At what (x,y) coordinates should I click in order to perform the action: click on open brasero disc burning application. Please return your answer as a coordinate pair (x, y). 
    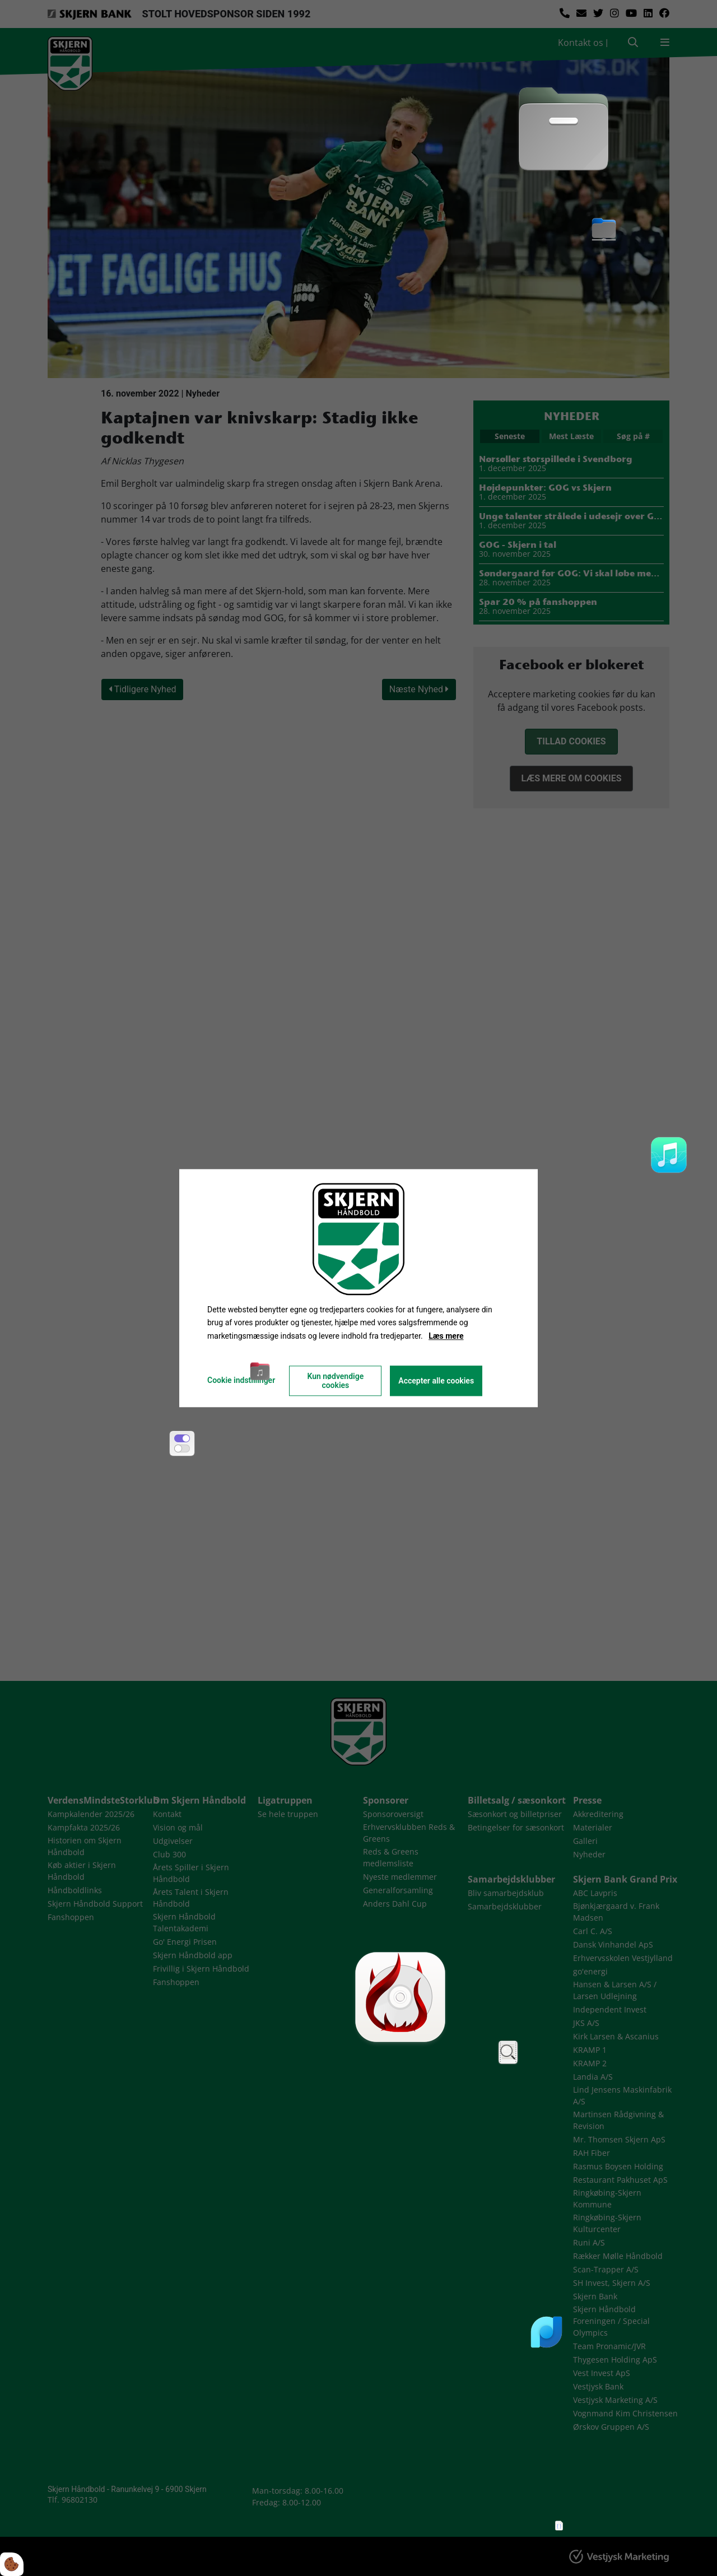
    Looking at the image, I should click on (400, 1997).